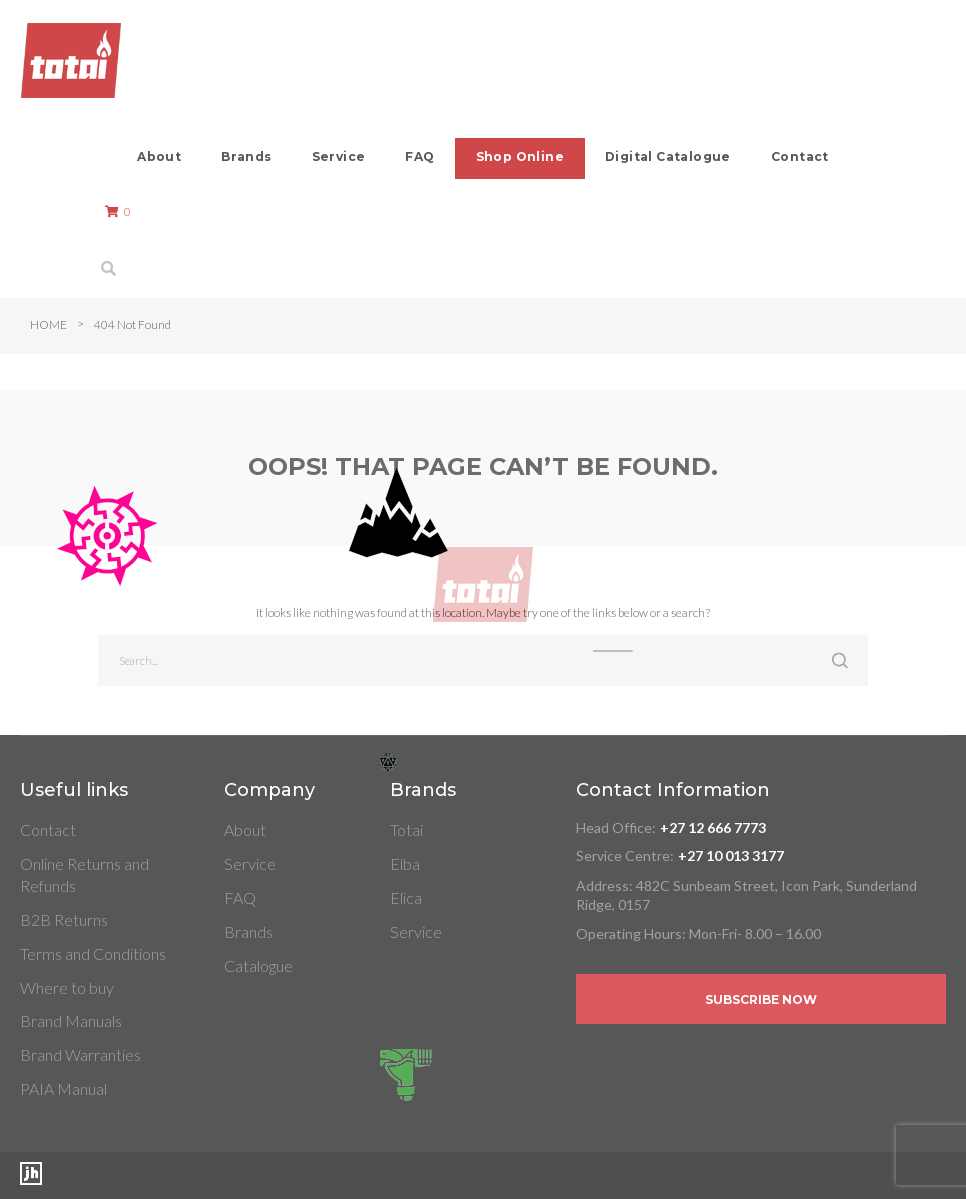 The height and width of the screenshot is (1199, 966). What do you see at coordinates (388, 762) in the screenshot?
I see `roll a d20 die` at bounding box center [388, 762].